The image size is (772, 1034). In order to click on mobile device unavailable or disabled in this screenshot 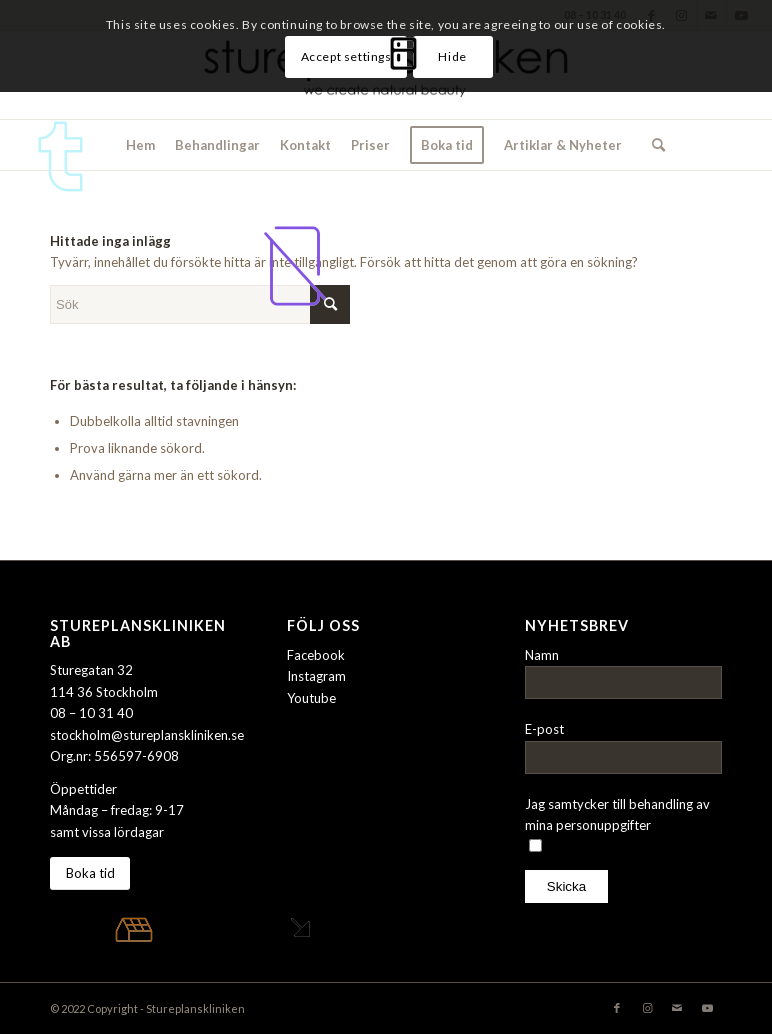, I will do `click(295, 266)`.